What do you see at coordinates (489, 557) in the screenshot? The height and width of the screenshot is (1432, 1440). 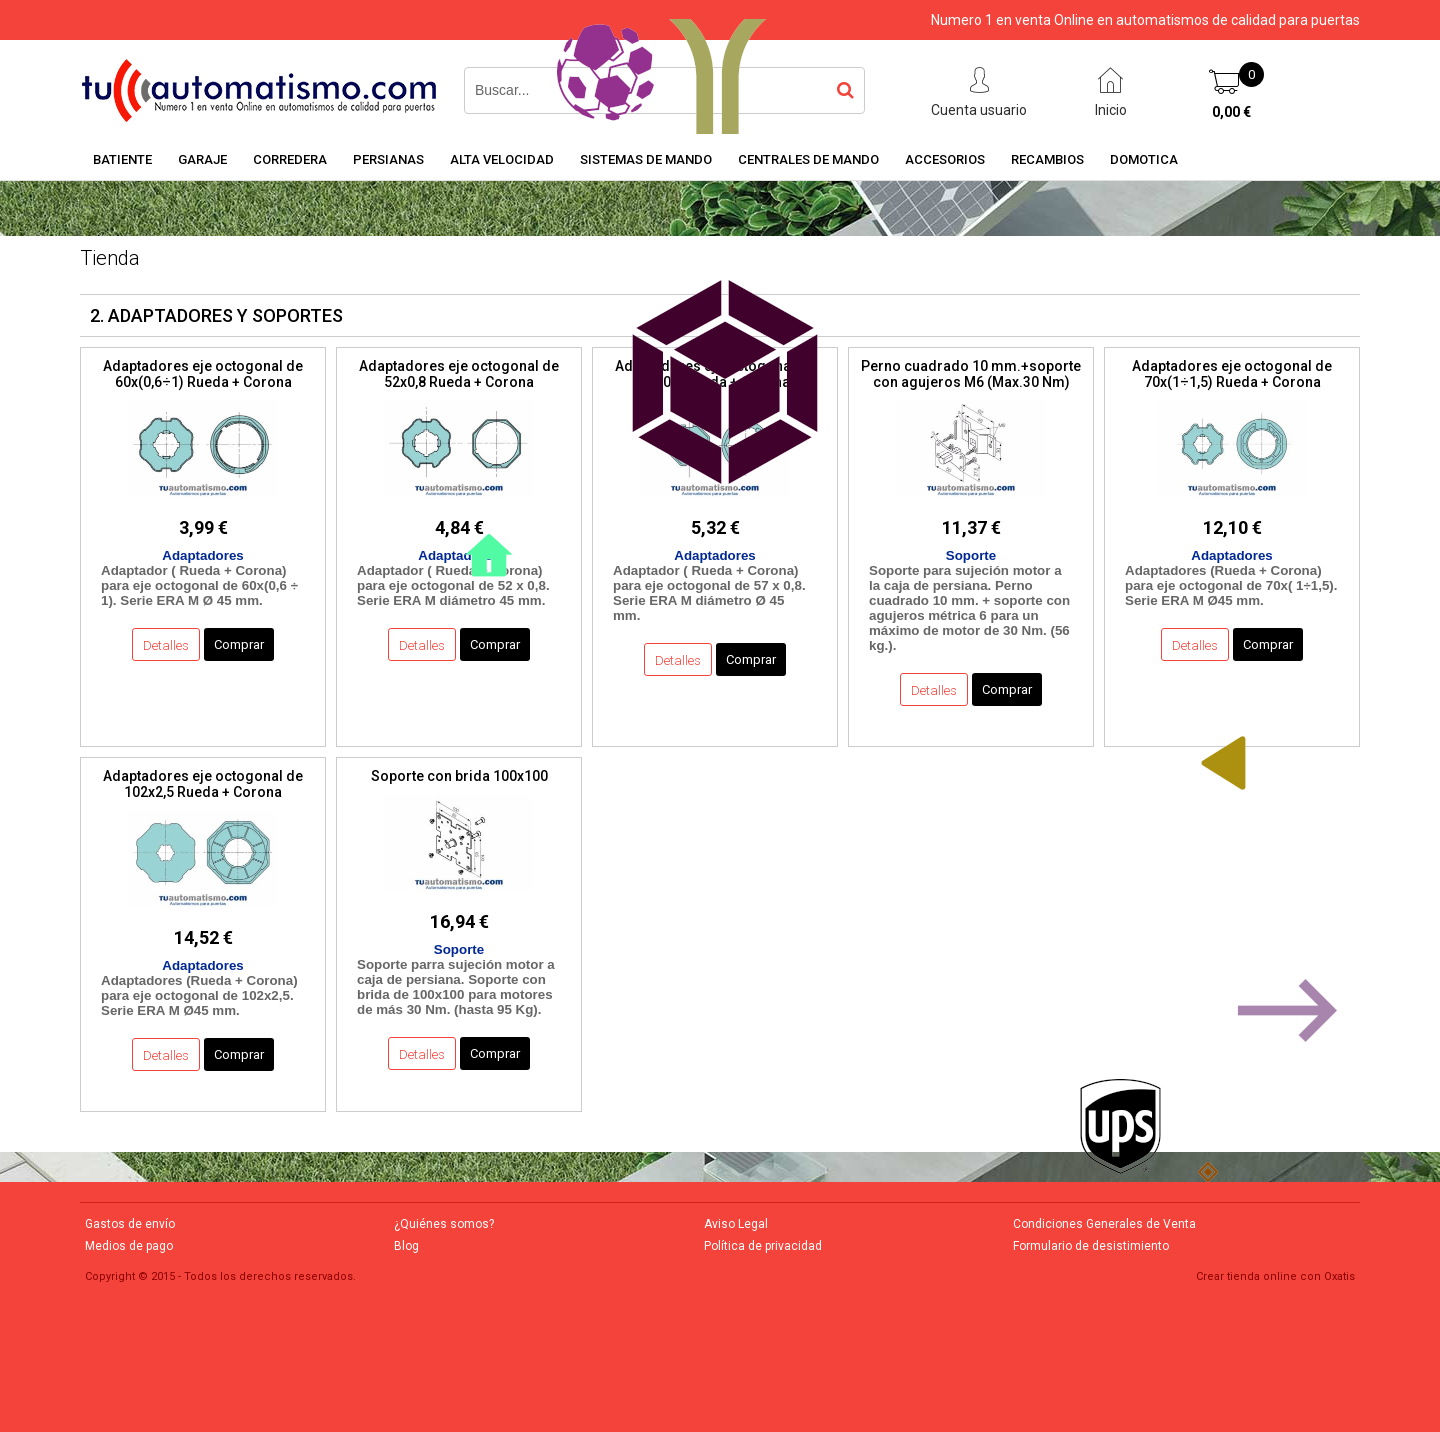 I see `navigate to home screen` at bounding box center [489, 557].